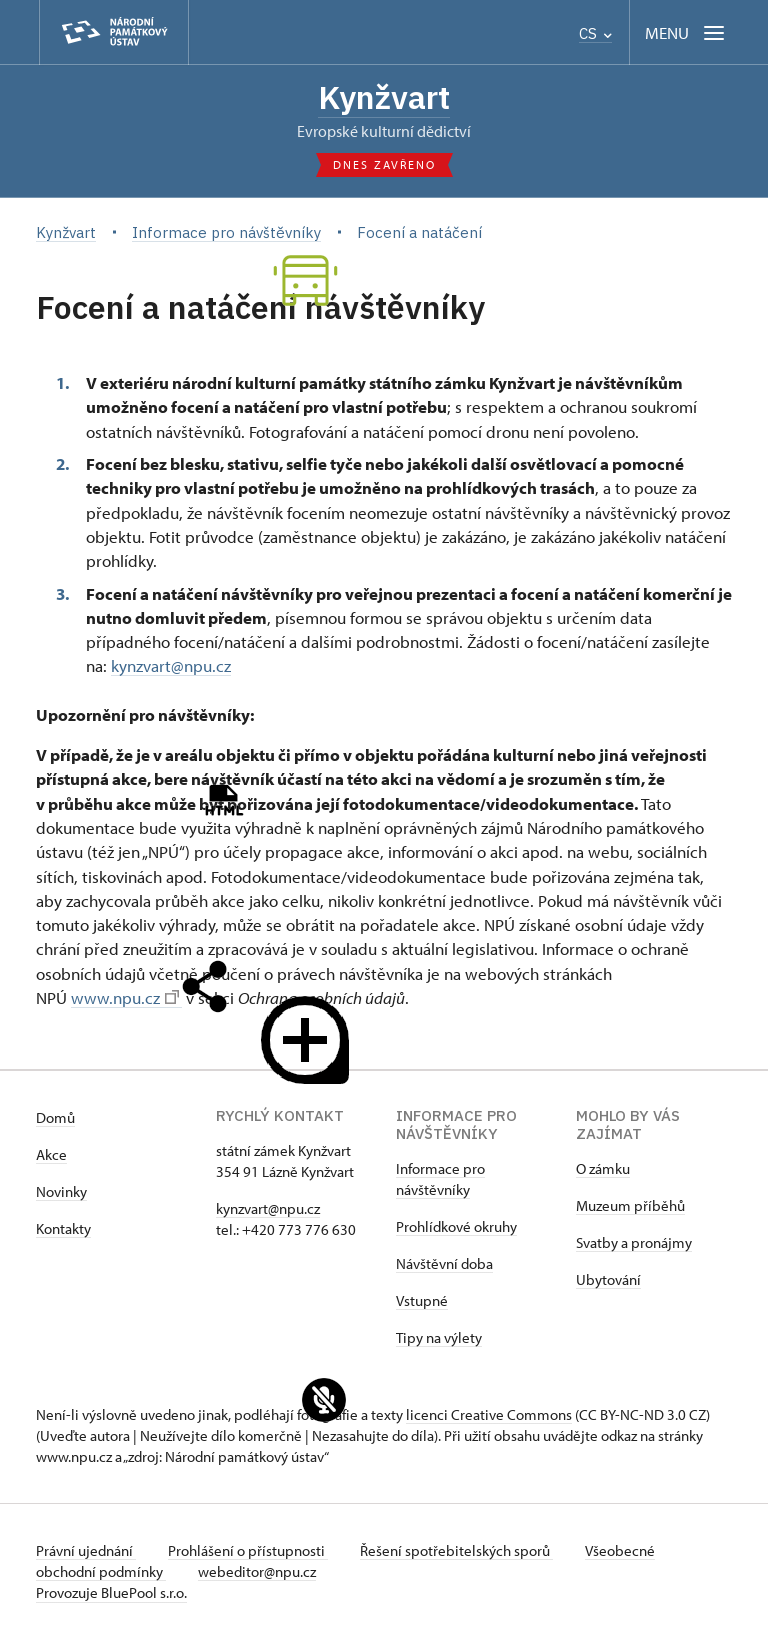  I want to click on zoom in on image, so click(305, 1040).